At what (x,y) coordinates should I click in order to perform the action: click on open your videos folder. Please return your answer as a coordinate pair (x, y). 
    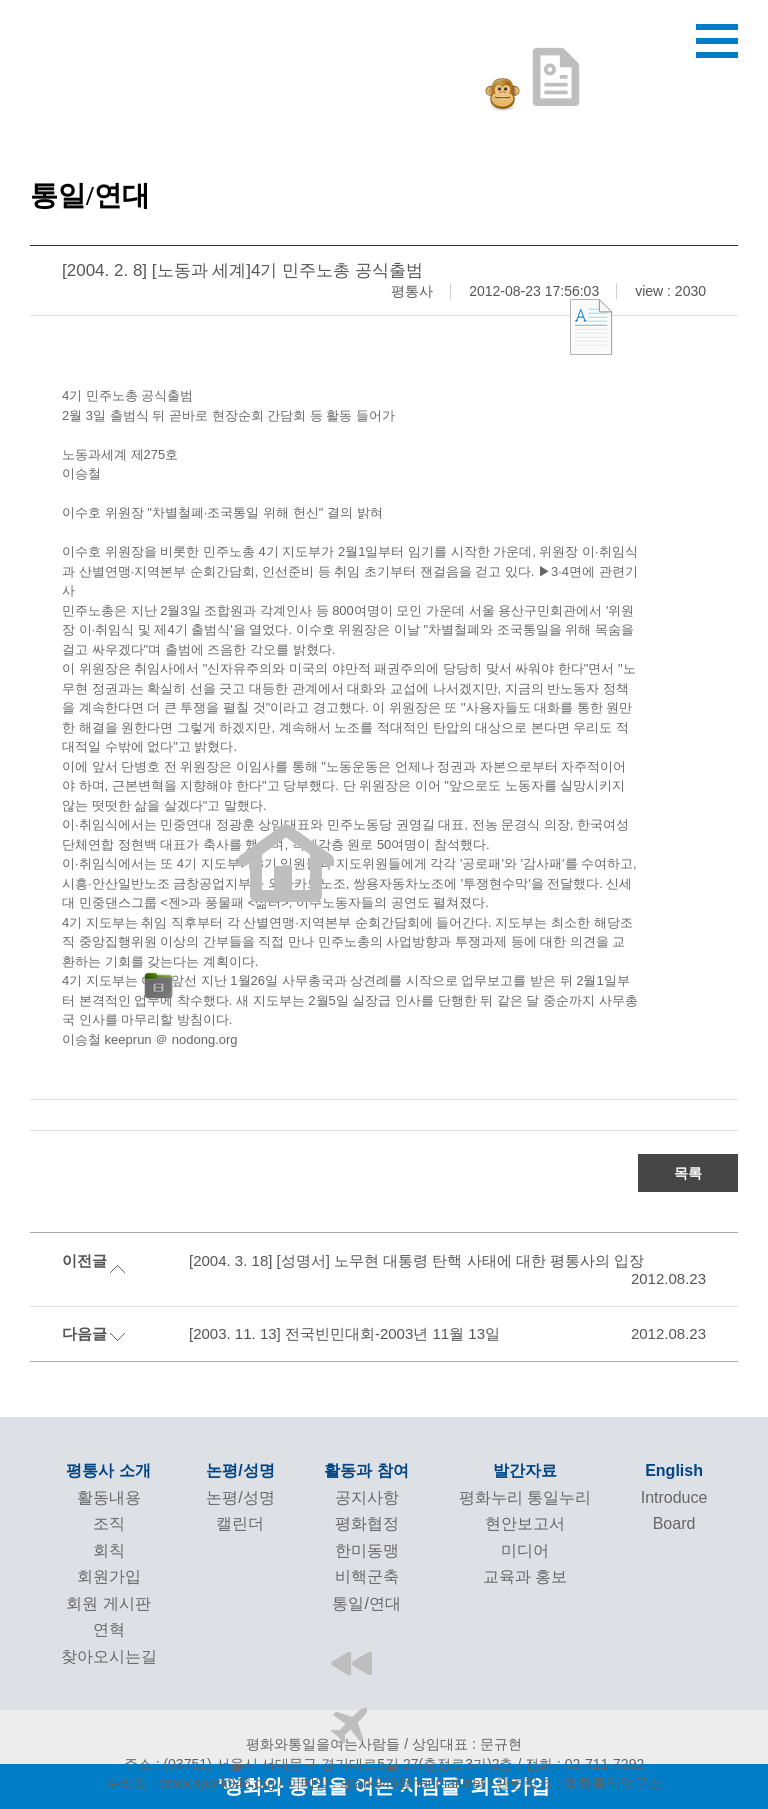
    Looking at the image, I should click on (158, 985).